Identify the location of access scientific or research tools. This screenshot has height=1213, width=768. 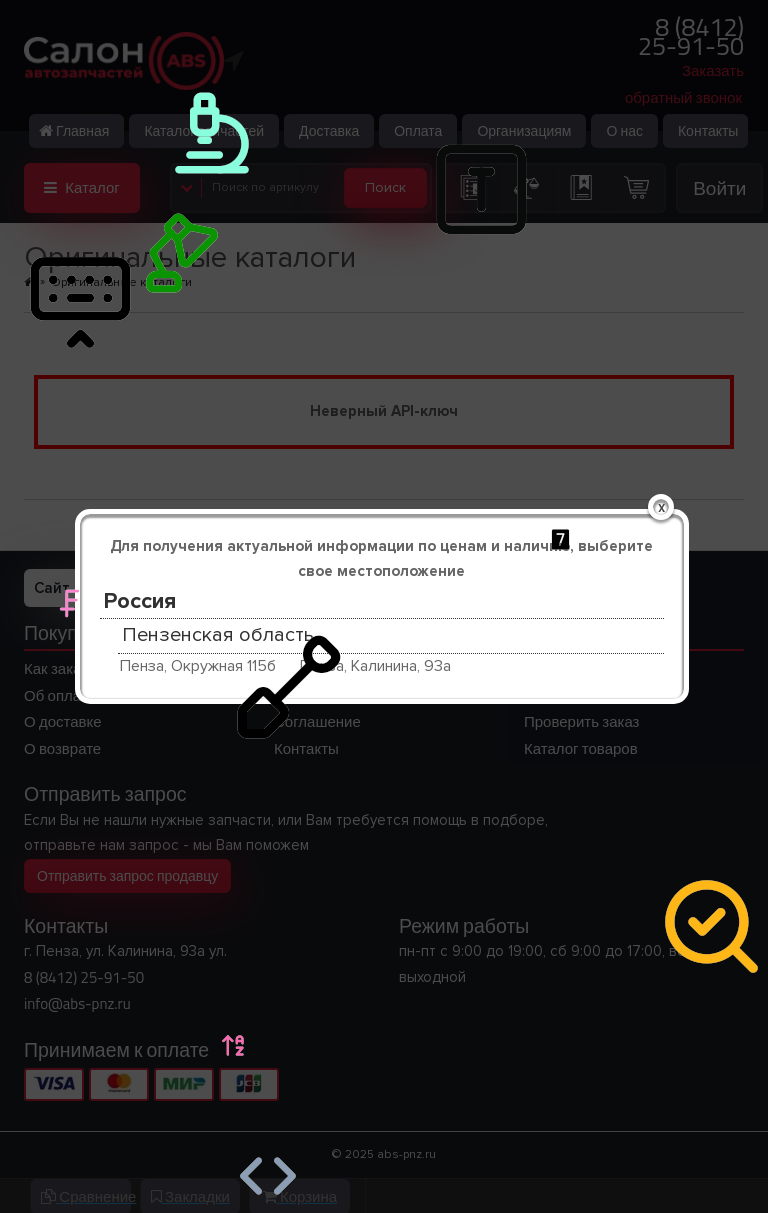
(212, 133).